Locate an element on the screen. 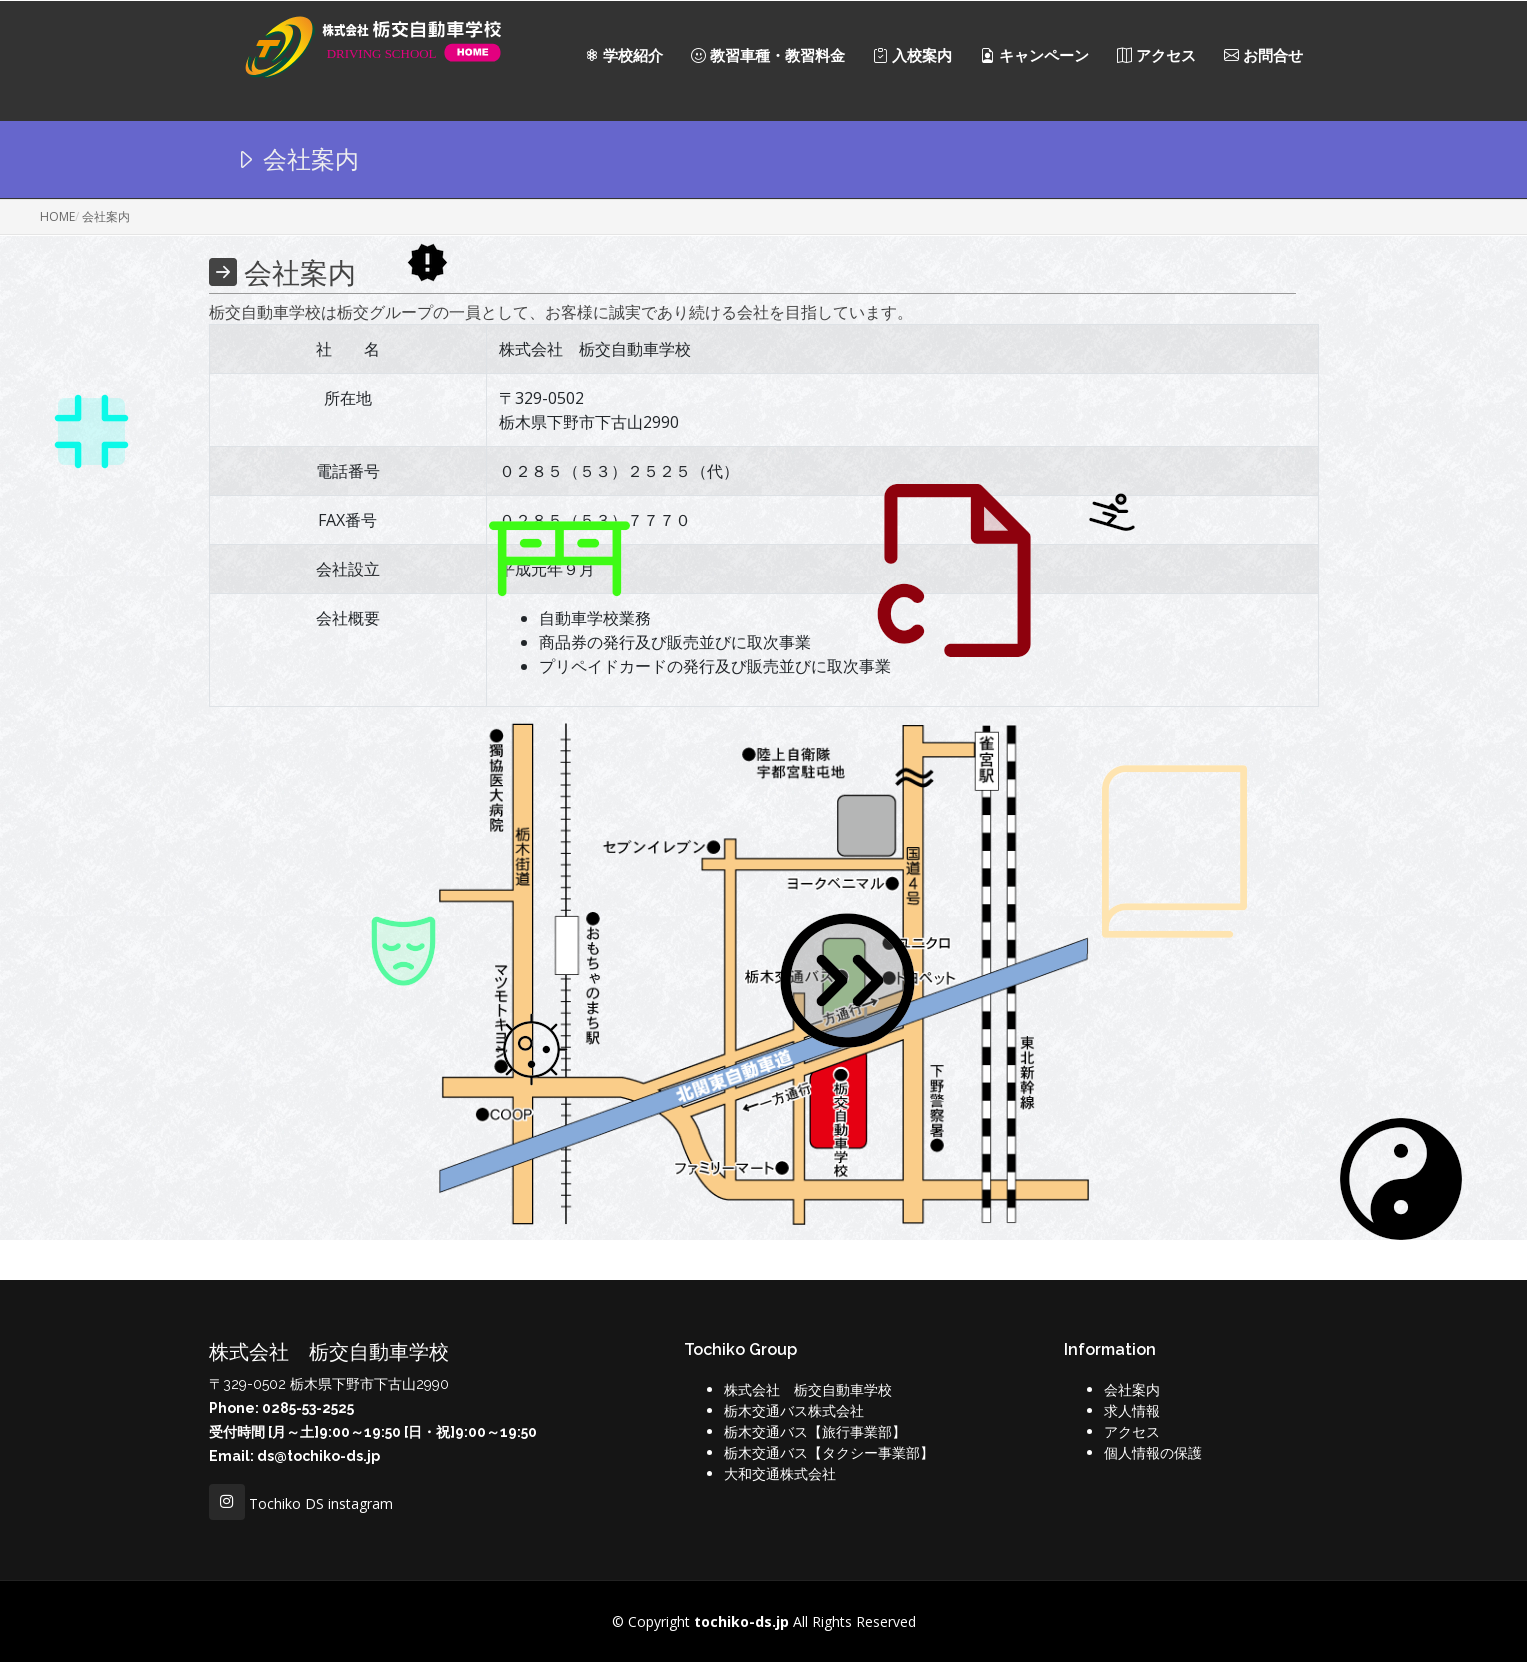  indicates virus or malware detected is located at coordinates (531, 1049).